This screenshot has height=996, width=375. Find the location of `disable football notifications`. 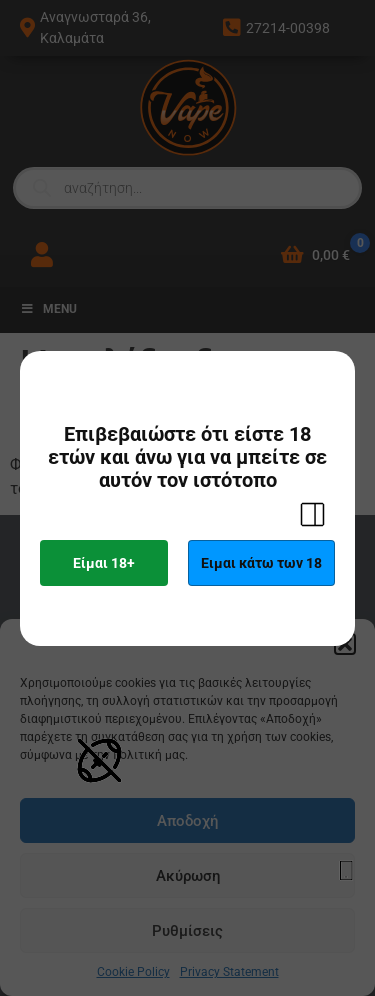

disable football notifications is located at coordinates (99, 760).